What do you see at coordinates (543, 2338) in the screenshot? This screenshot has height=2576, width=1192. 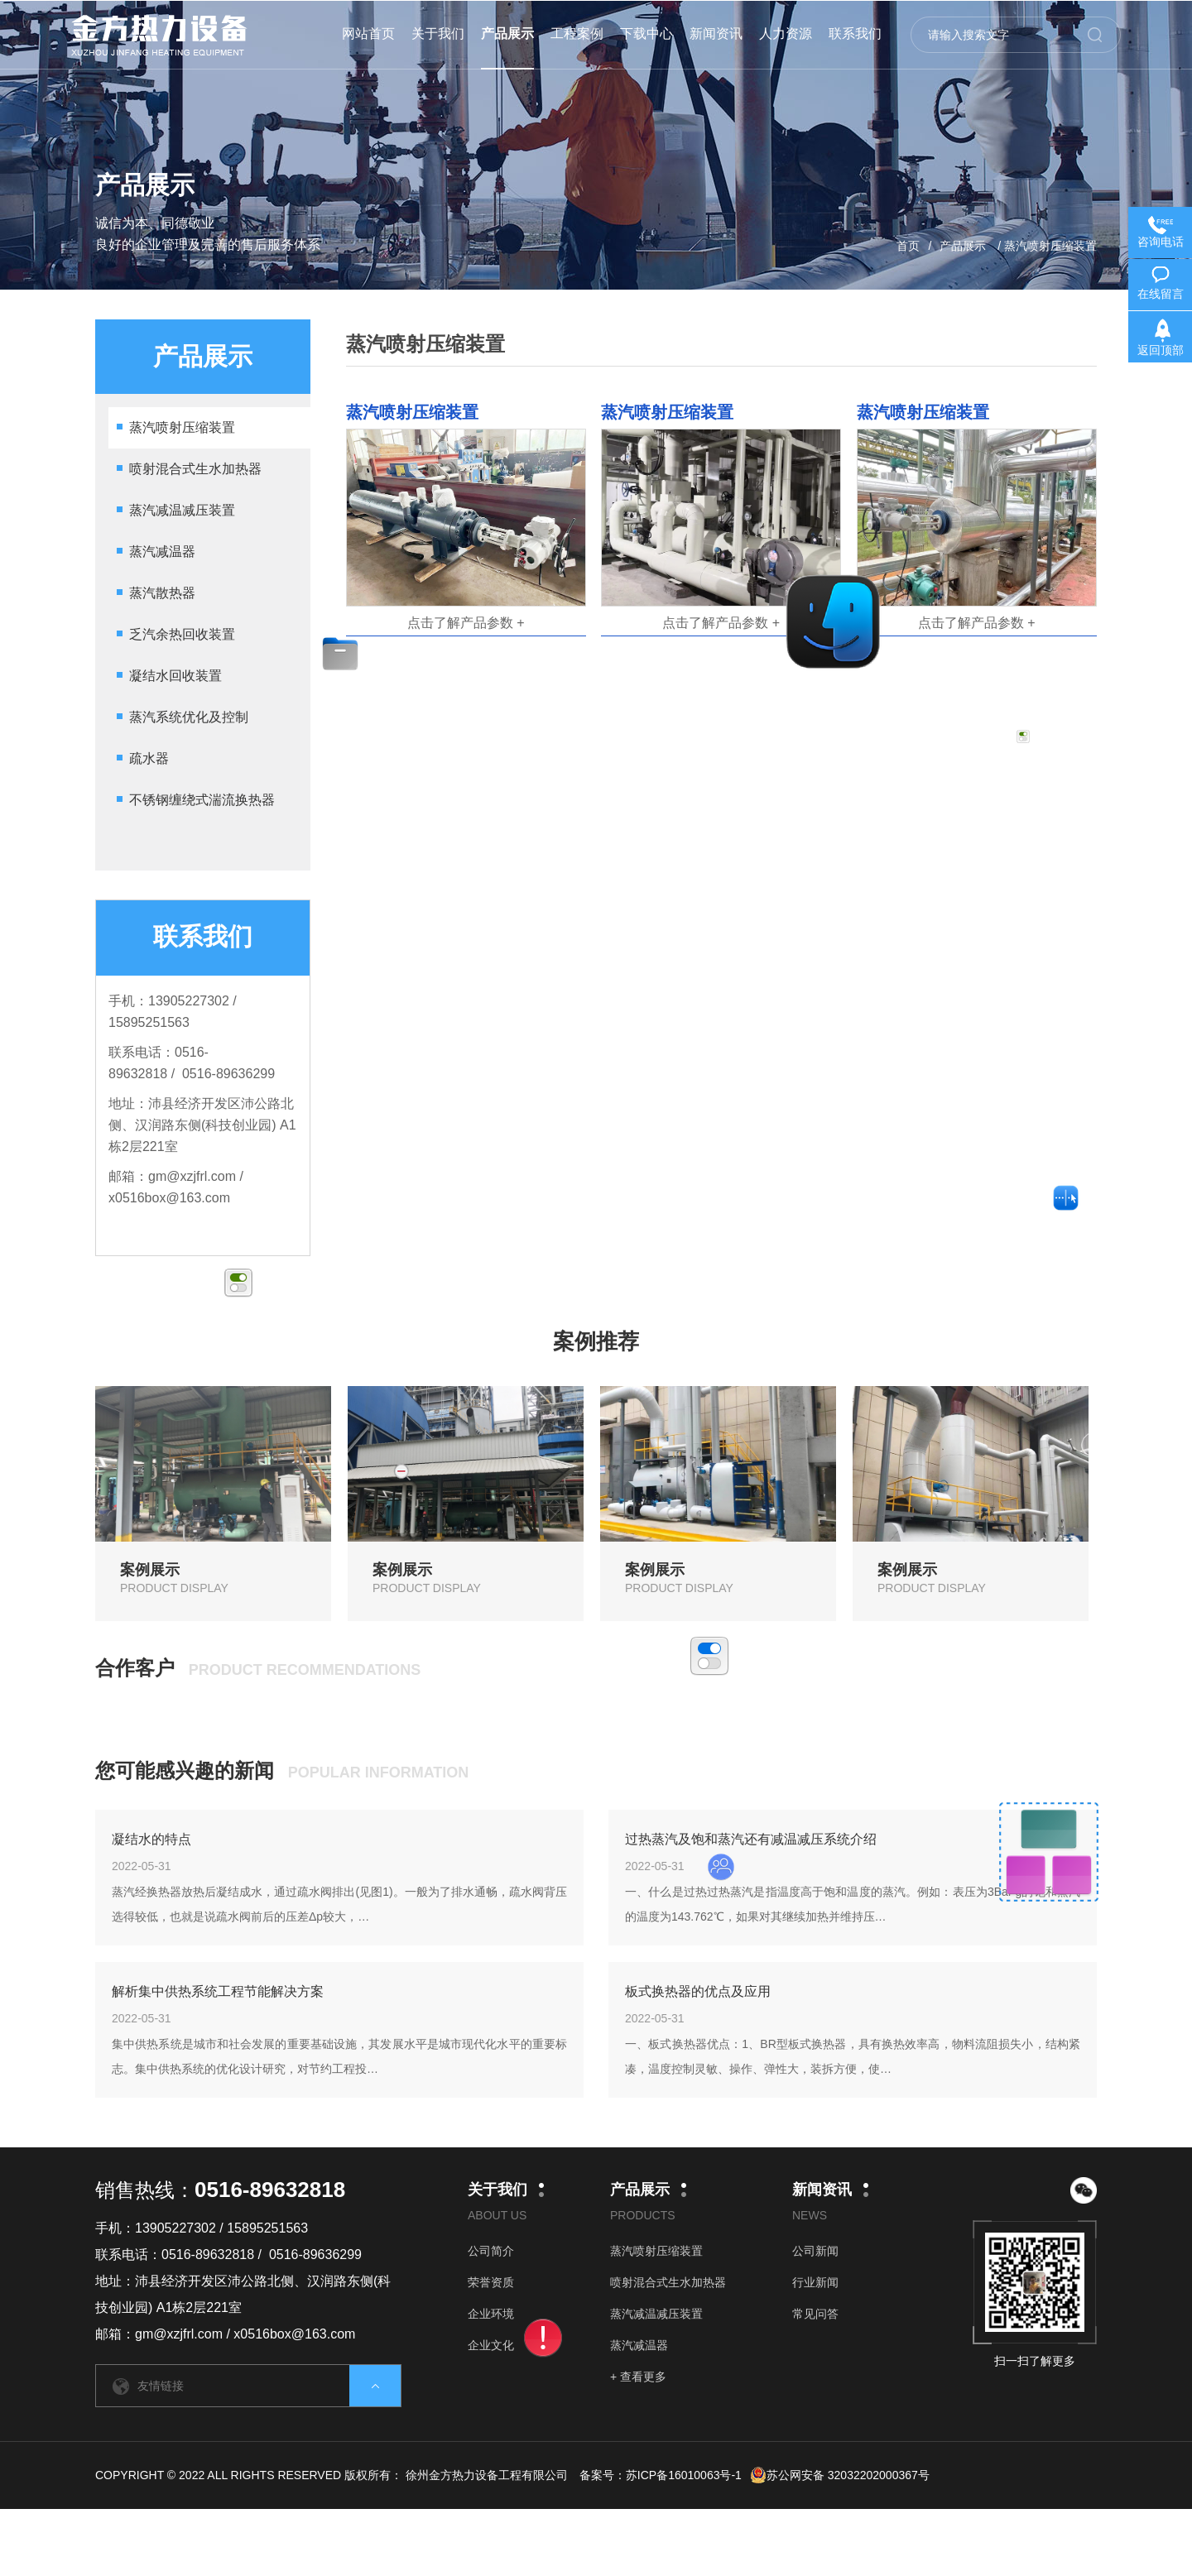 I see `report a system error or crash` at bounding box center [543, 2338].